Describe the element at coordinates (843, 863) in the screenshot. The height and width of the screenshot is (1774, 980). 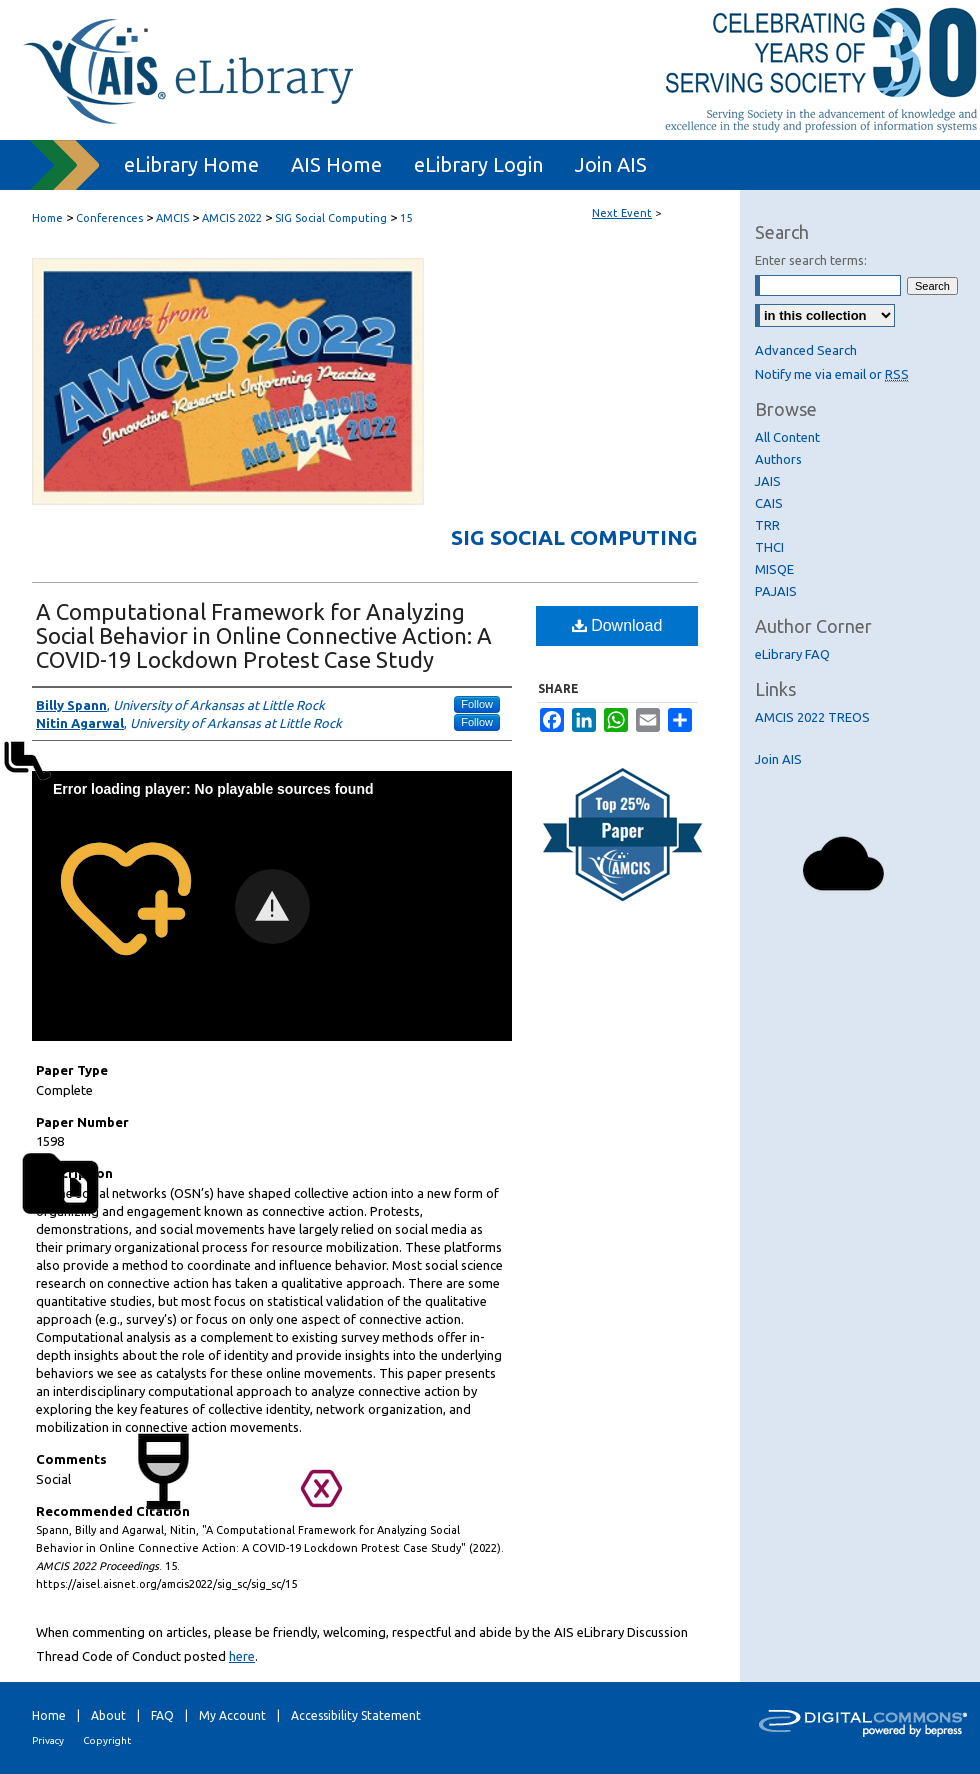
I see `access cloud storage` at that location.